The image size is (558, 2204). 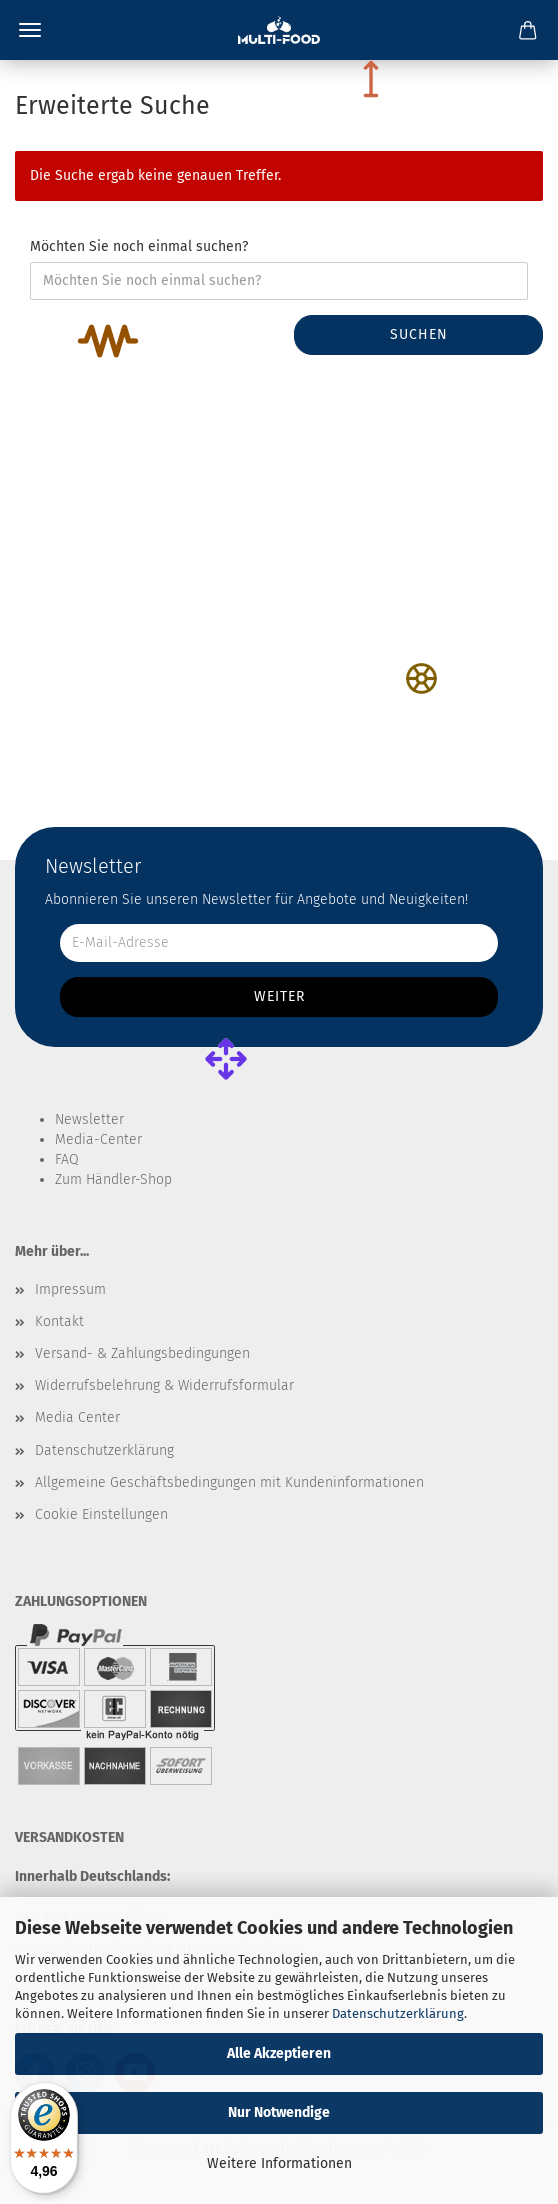 What do you see at coordinates (226, 1059) in the screenshot?
I see `expand to fullscreen mode` at bounding box center [226, 1059].